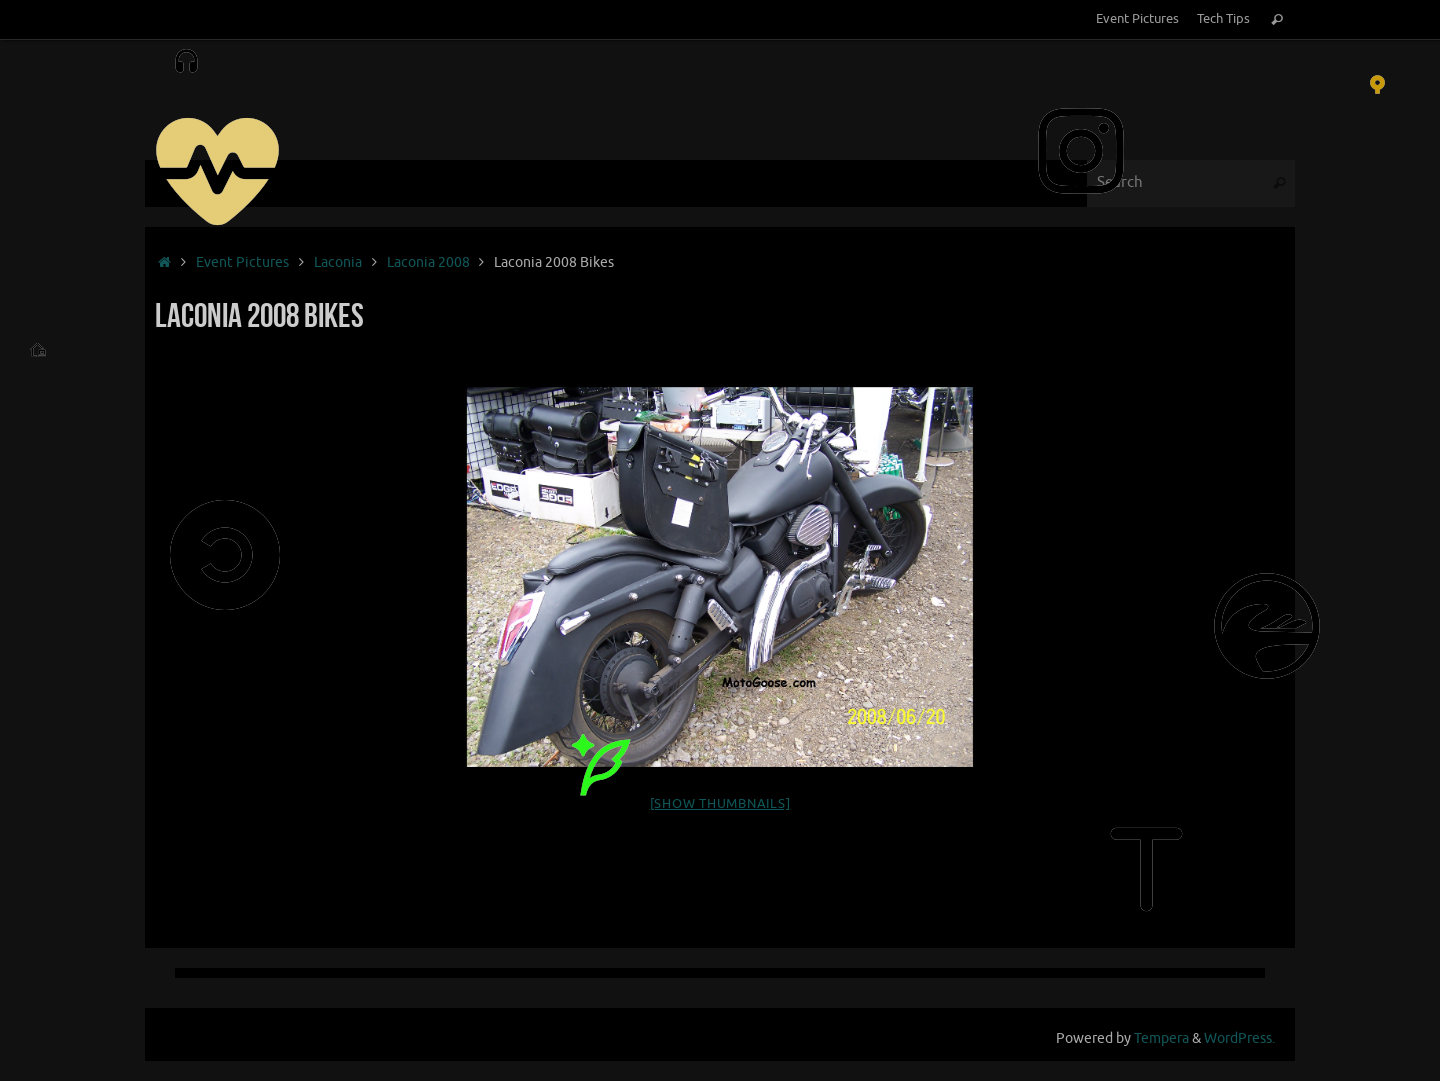  What do you see at coordinates (1267, 626) in the screenshot?
I see `joget platform logo` at bounding box center [1267, 626].